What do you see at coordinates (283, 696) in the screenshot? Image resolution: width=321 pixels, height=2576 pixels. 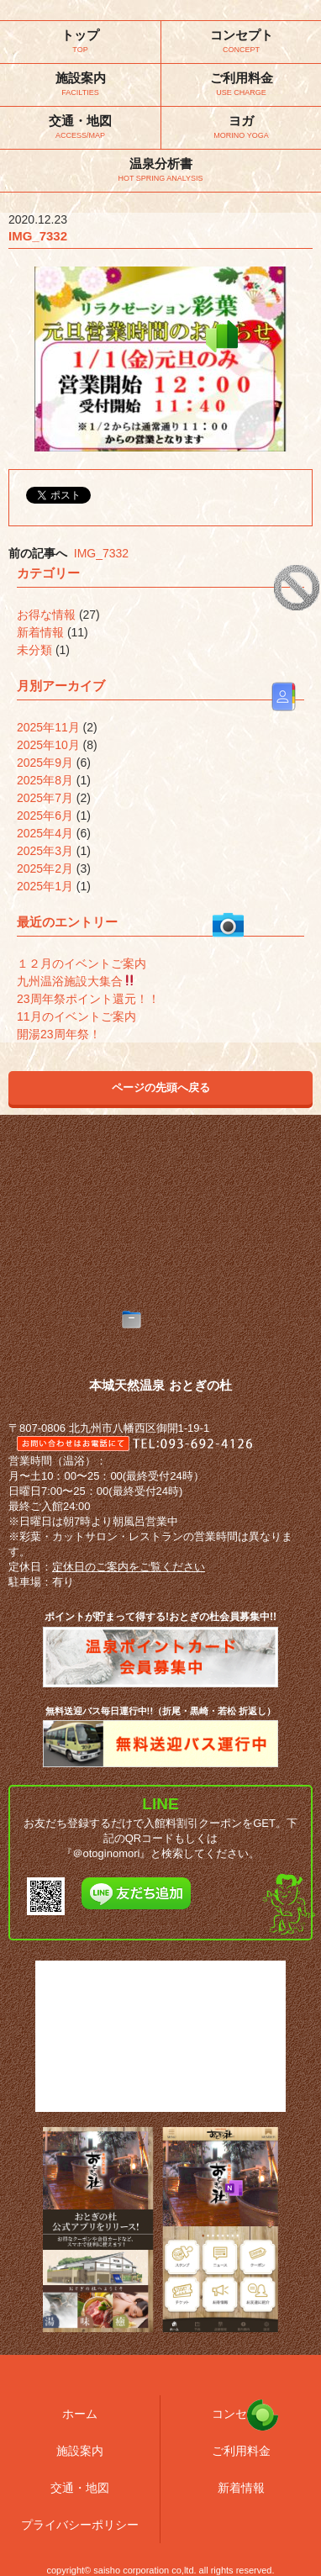 I see `open the address book application` at bounding box center [283, 696].